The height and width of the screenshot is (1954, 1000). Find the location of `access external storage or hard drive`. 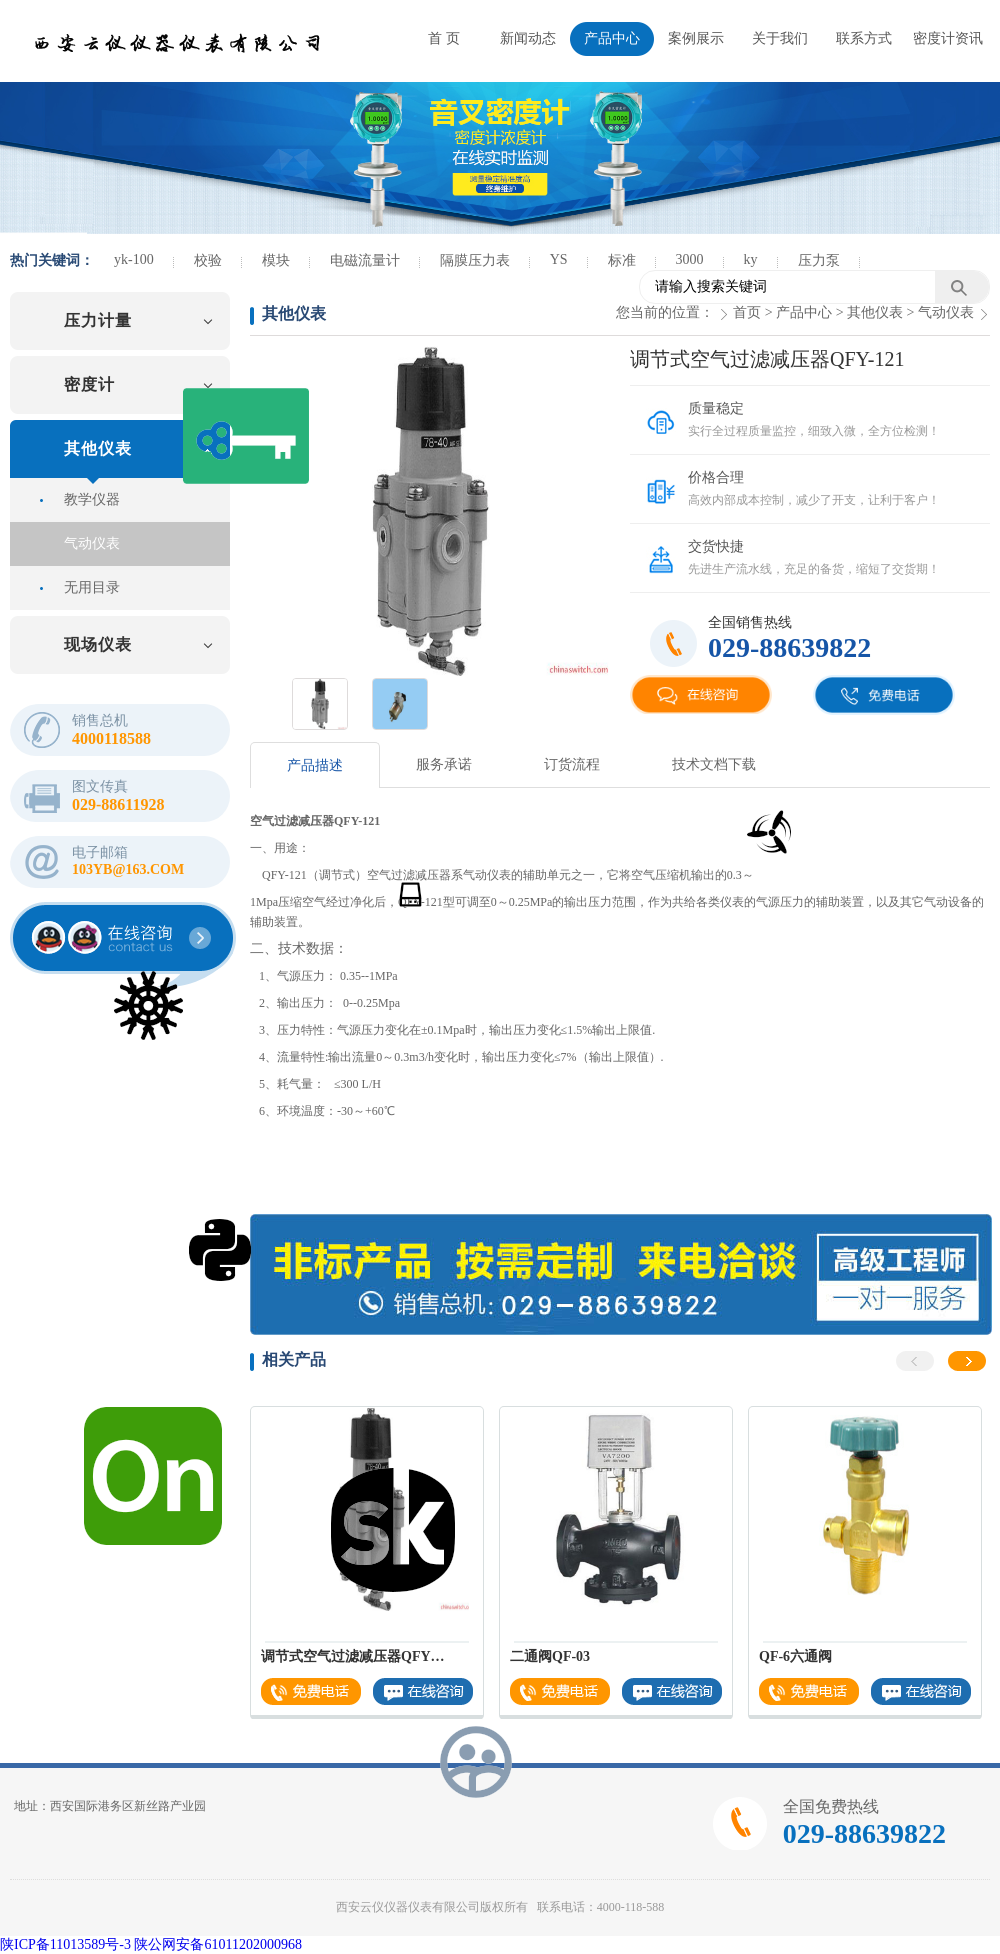

access external storage or hard drive is located at coordinates (410, 894).